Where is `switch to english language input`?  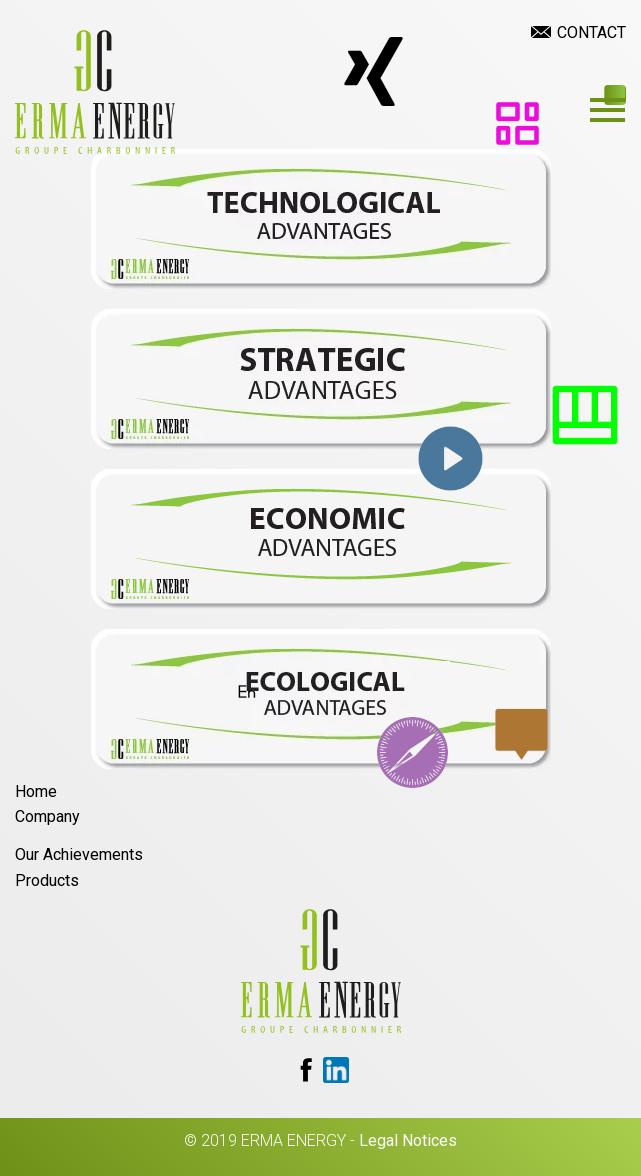
switch to english language input is located at coordinates (246, 691).